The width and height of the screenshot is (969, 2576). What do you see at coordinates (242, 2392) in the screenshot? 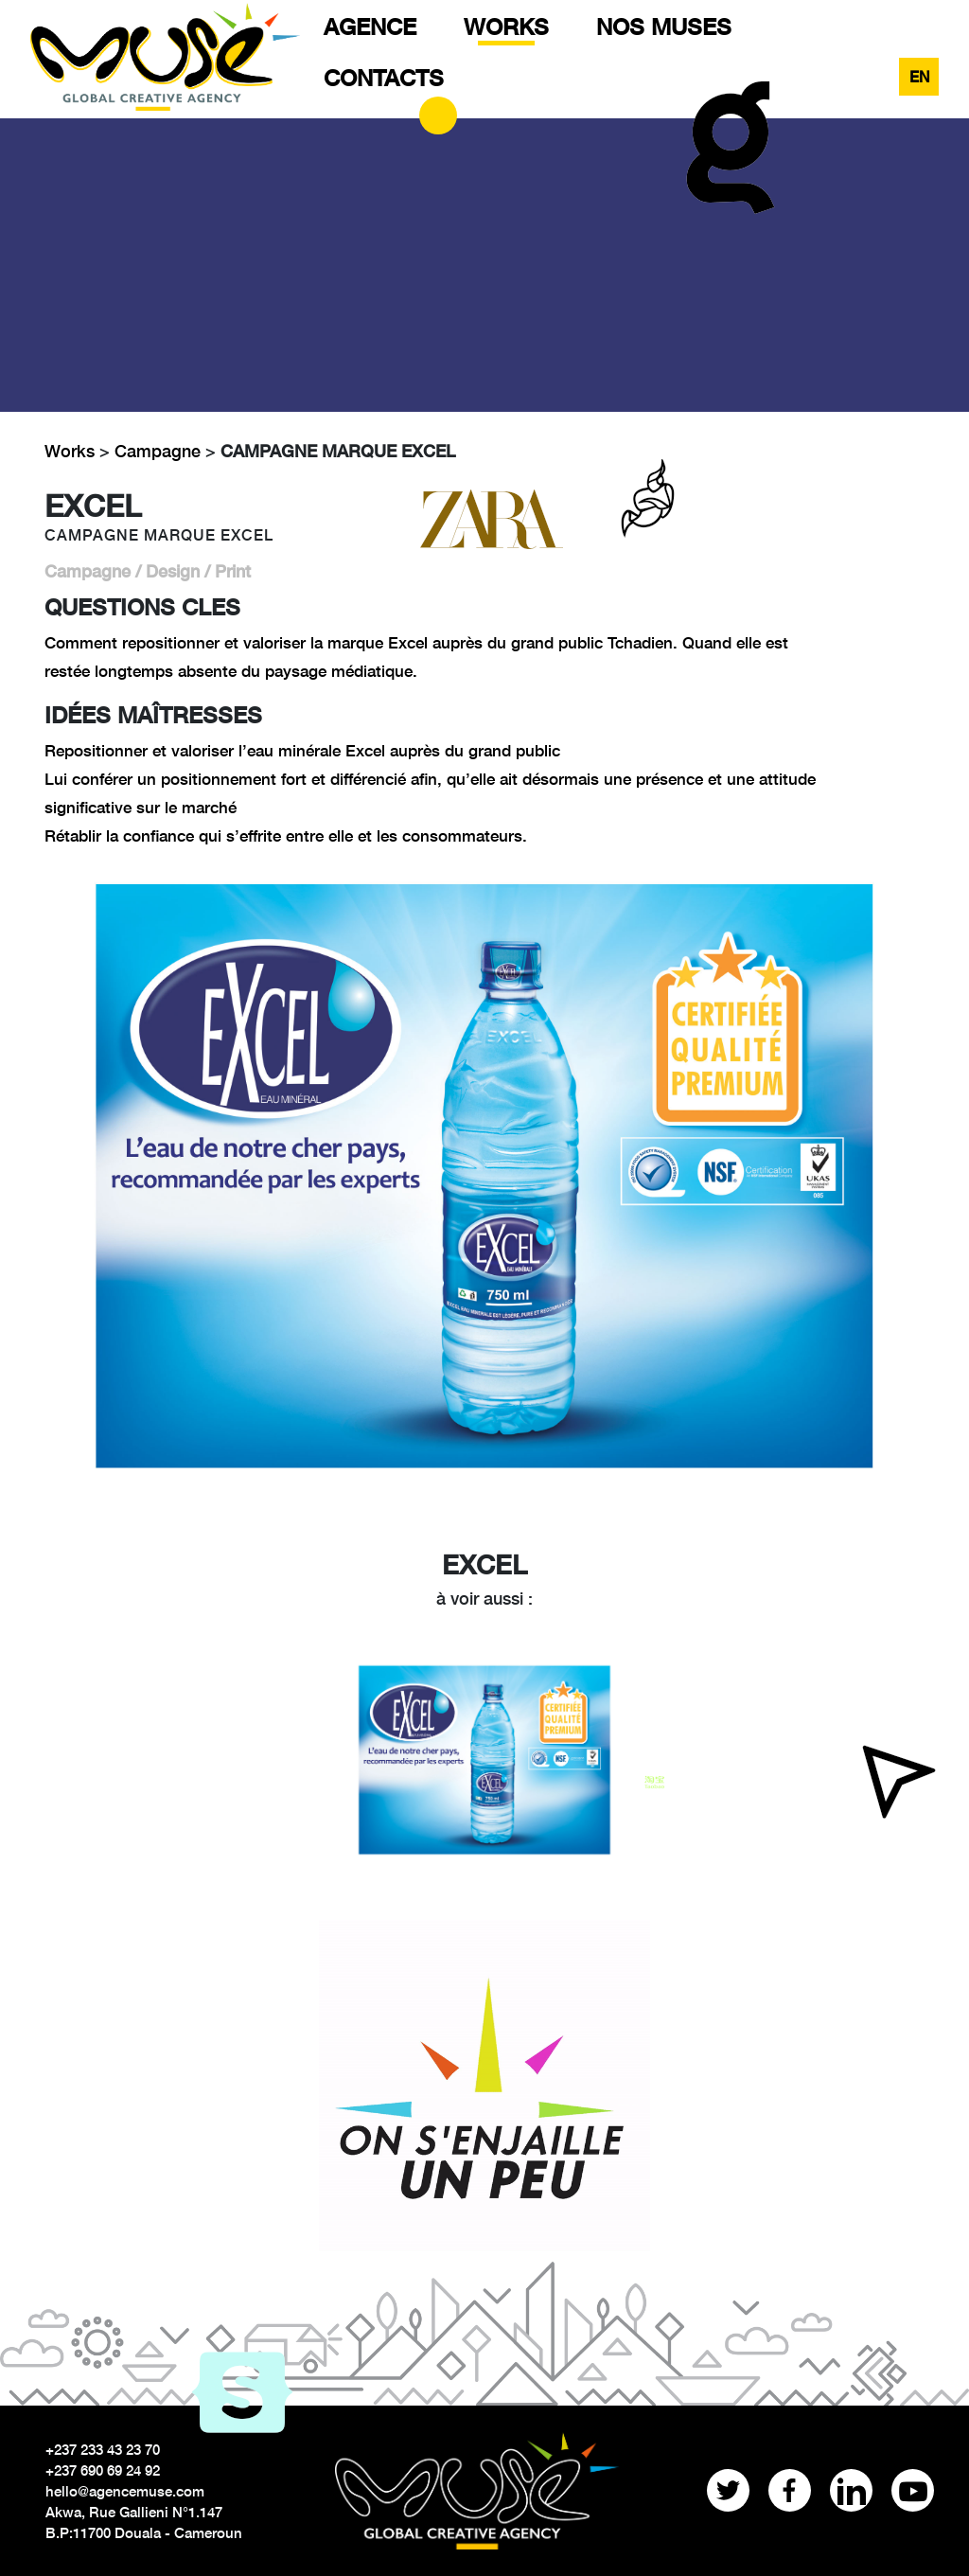
I see `statamic content management system logo` at bounding box center [242, 2392].